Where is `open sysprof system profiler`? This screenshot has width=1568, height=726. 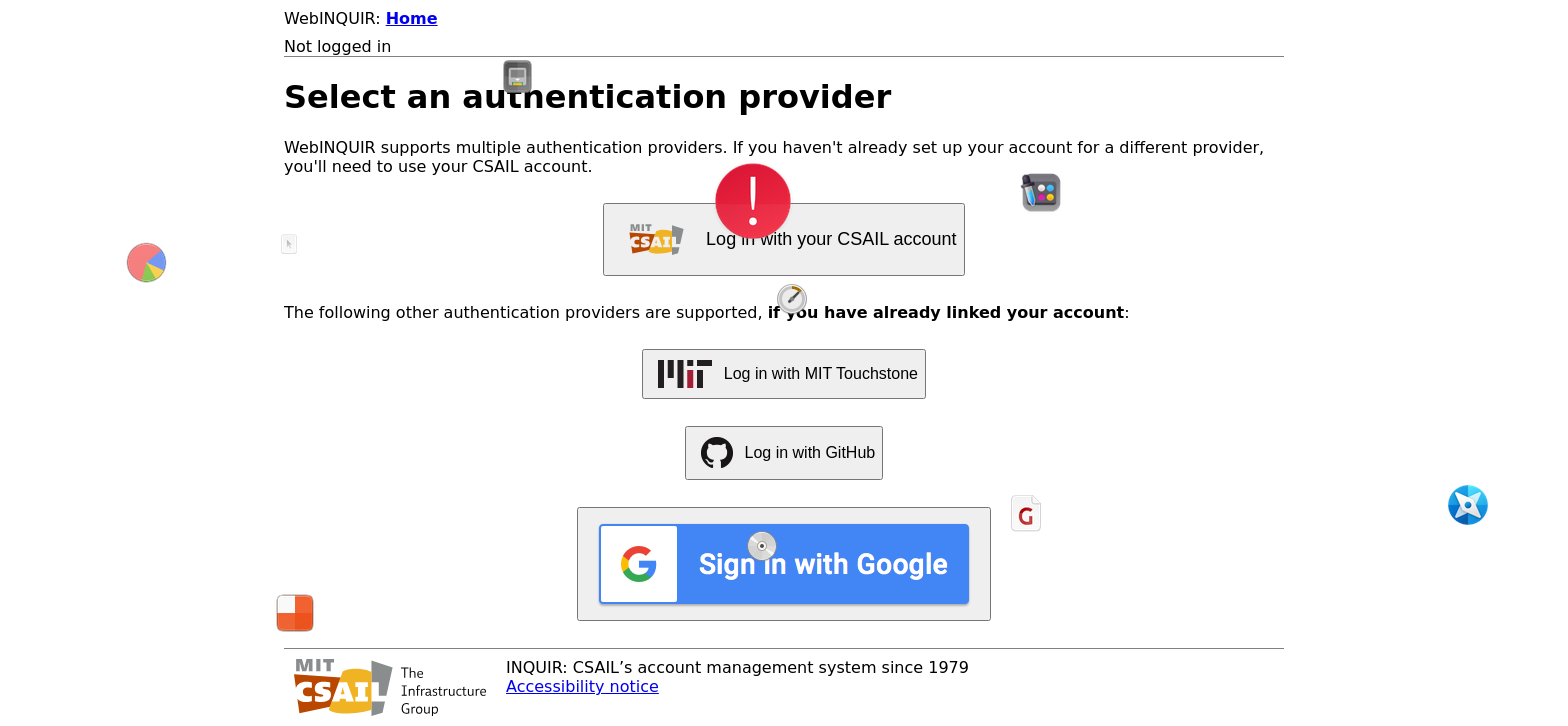
open sysprof system profiler is located at coordinates (792, 299).